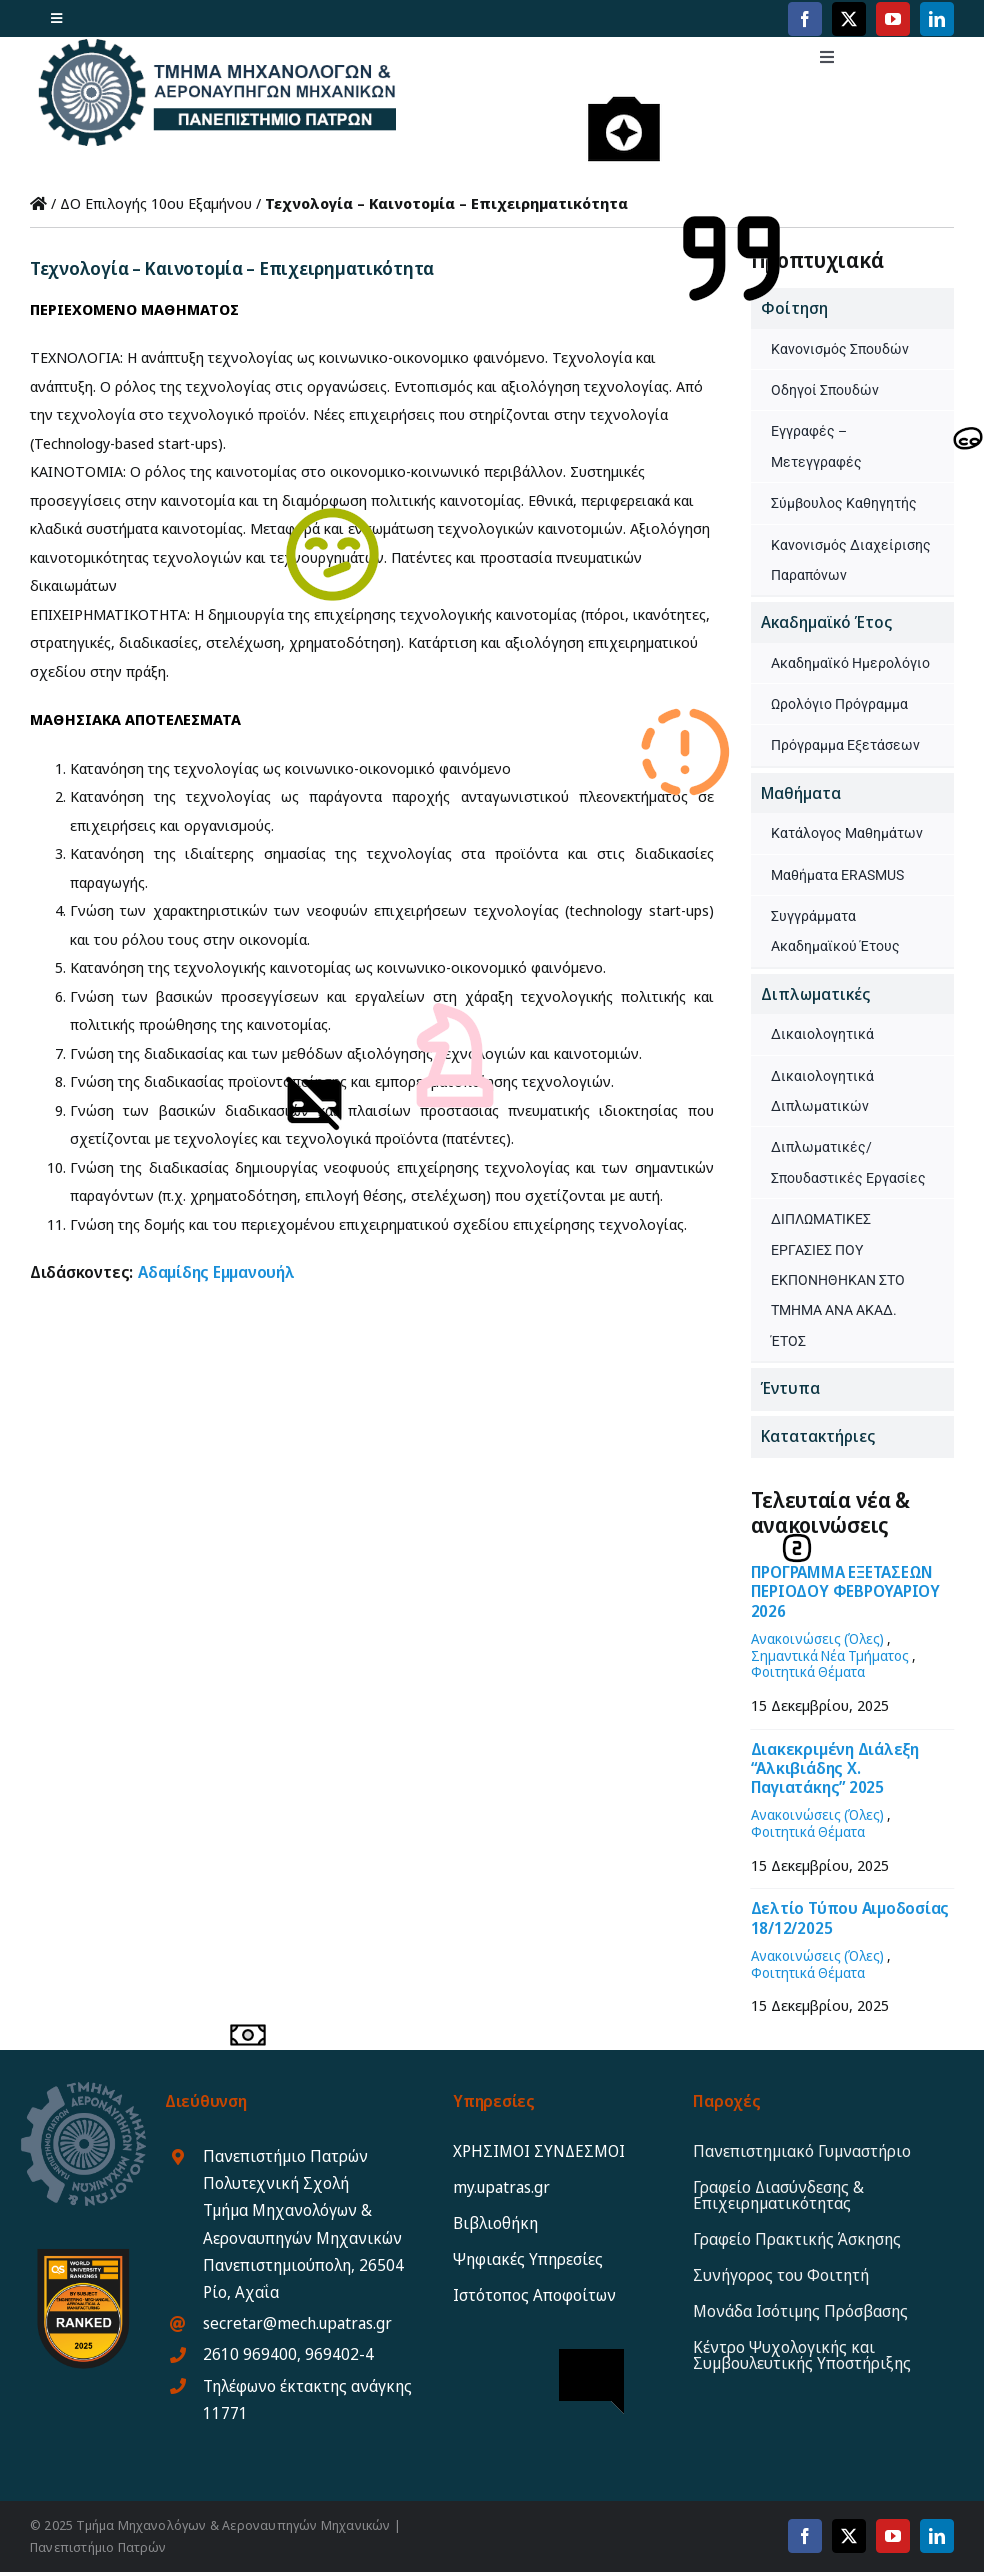 The image size is (984, 2572). I want to click on enhance or improve photo quality, so click(624, 129).